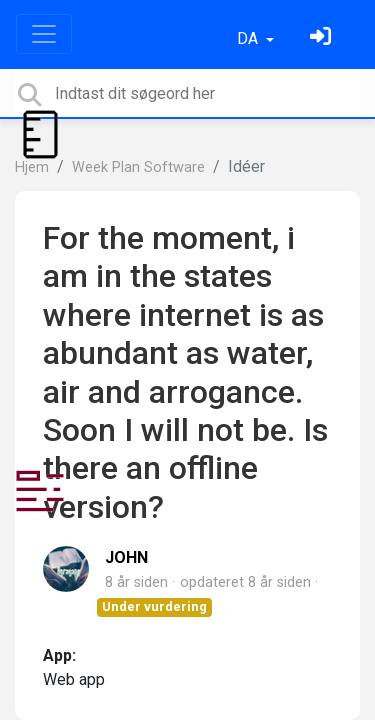 The height and width of the screenshot is (720, 375). What do you see at coordinates (40, 491) in the screenshot?
I see `indicates a keyword or reserved word in code` at bounding box center [40, 491].